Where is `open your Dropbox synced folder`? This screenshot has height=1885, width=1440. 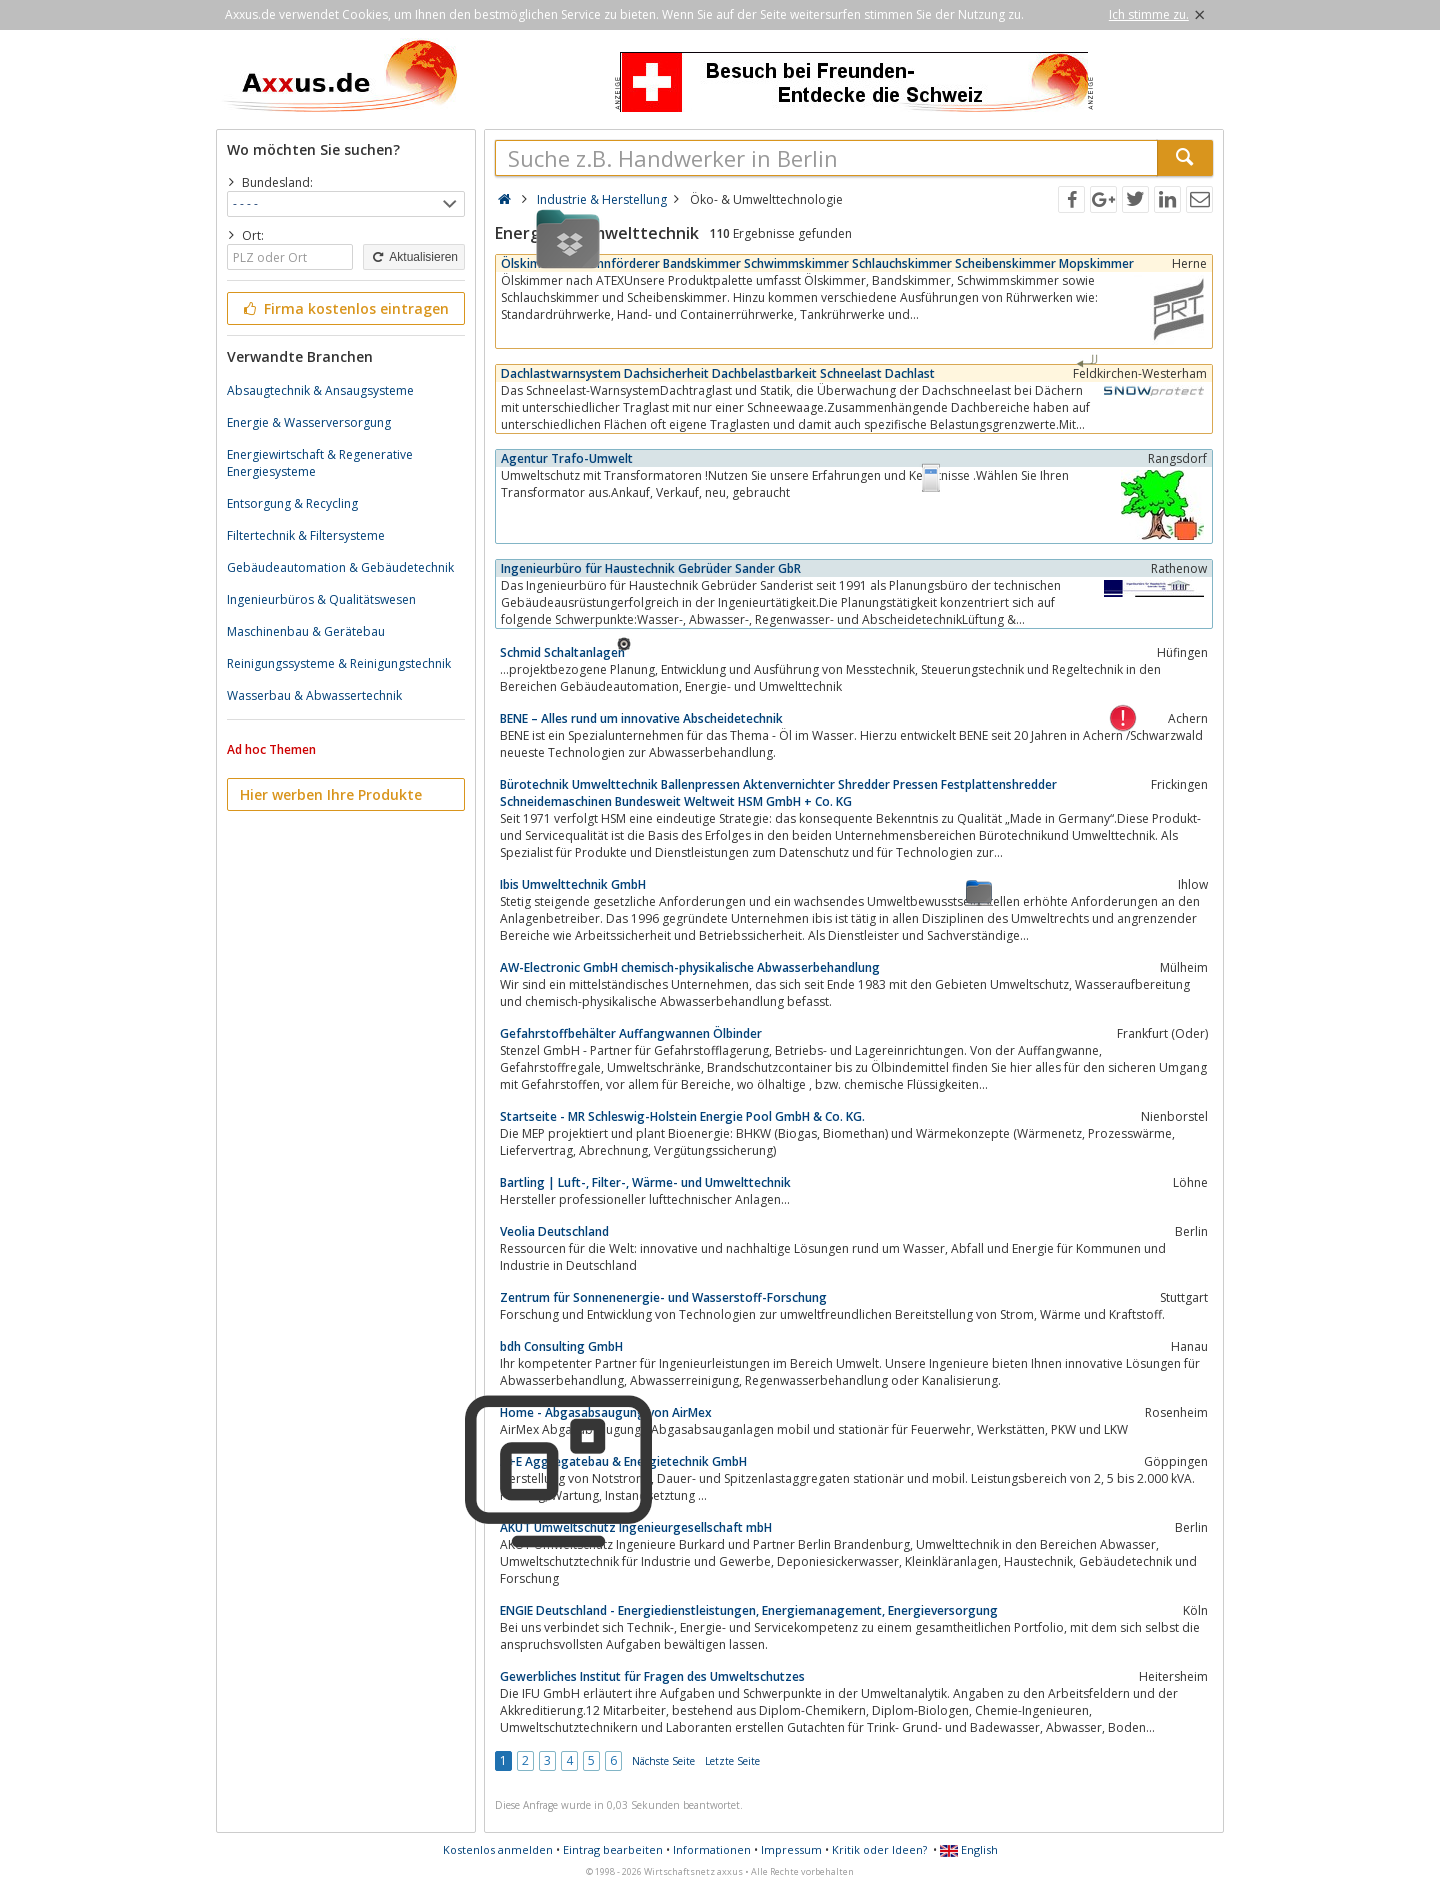 open your Dropbox synced folder is located at coordinates (568, 239).